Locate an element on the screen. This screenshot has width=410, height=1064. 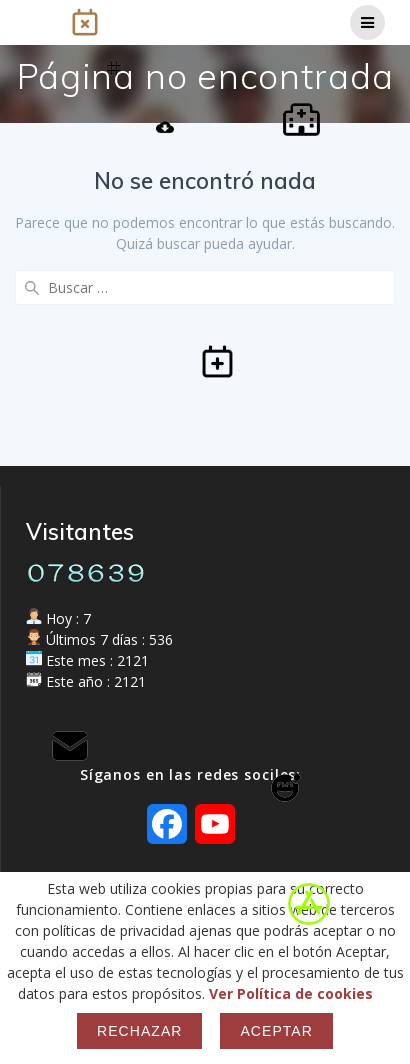
cancel or remove a scheduled event is located at coordinates (85, 23).